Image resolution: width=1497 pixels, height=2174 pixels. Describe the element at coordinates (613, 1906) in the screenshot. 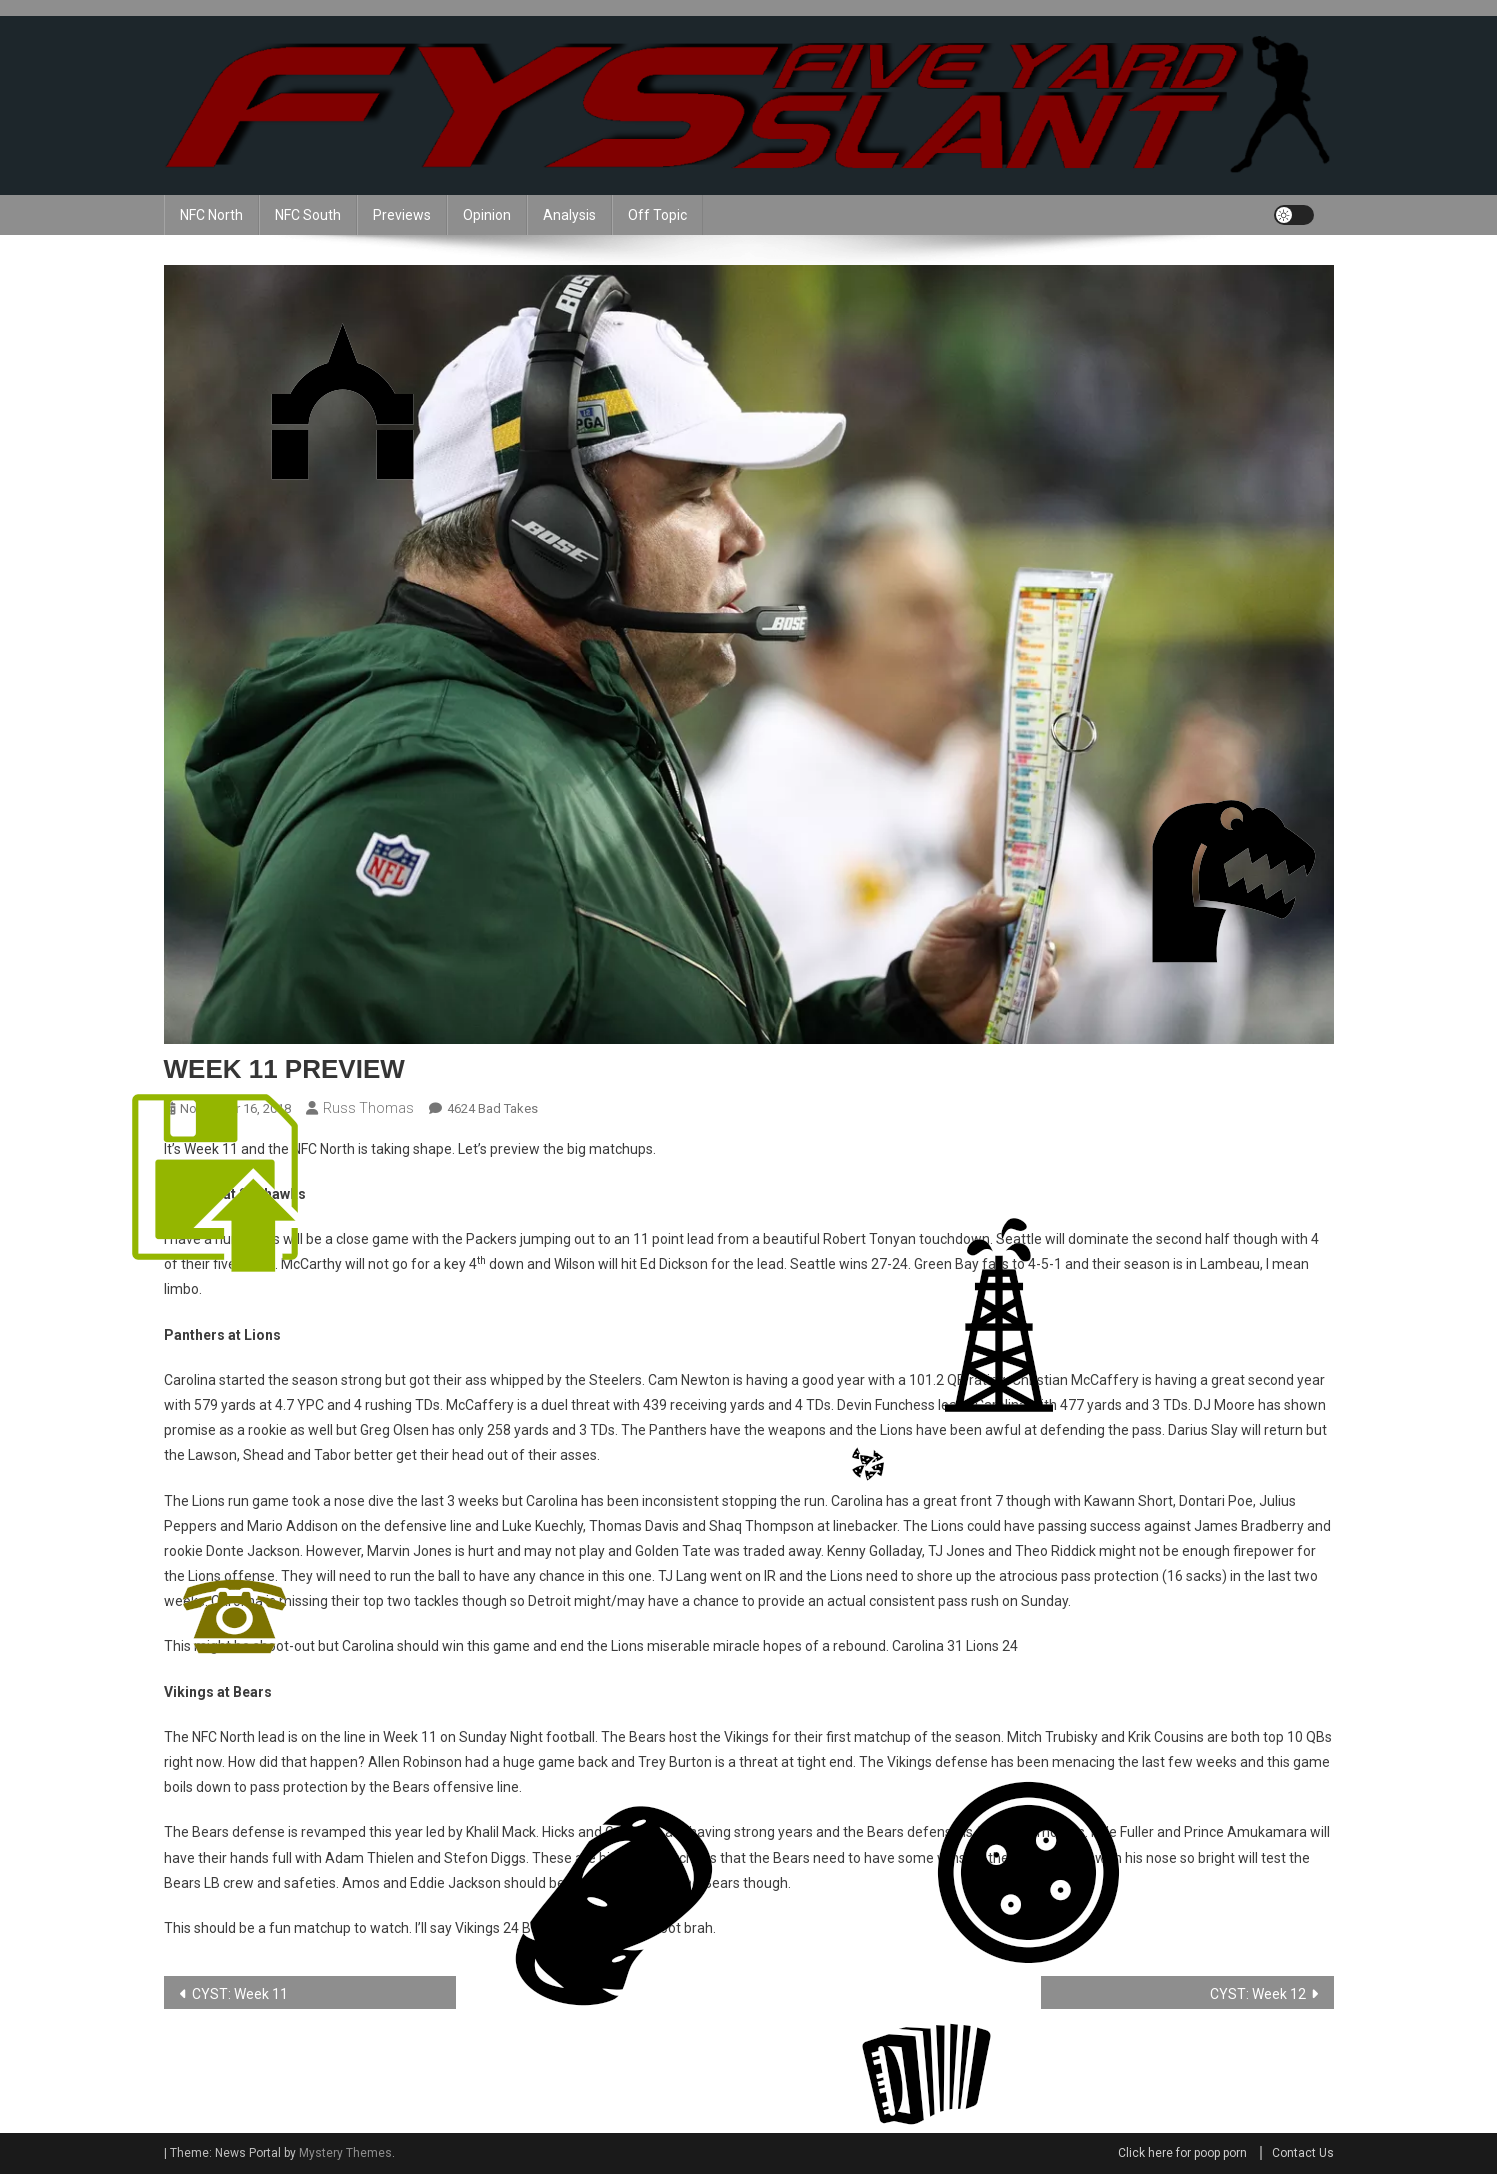

I see `select potato as a game resource or ingredient` at that location.